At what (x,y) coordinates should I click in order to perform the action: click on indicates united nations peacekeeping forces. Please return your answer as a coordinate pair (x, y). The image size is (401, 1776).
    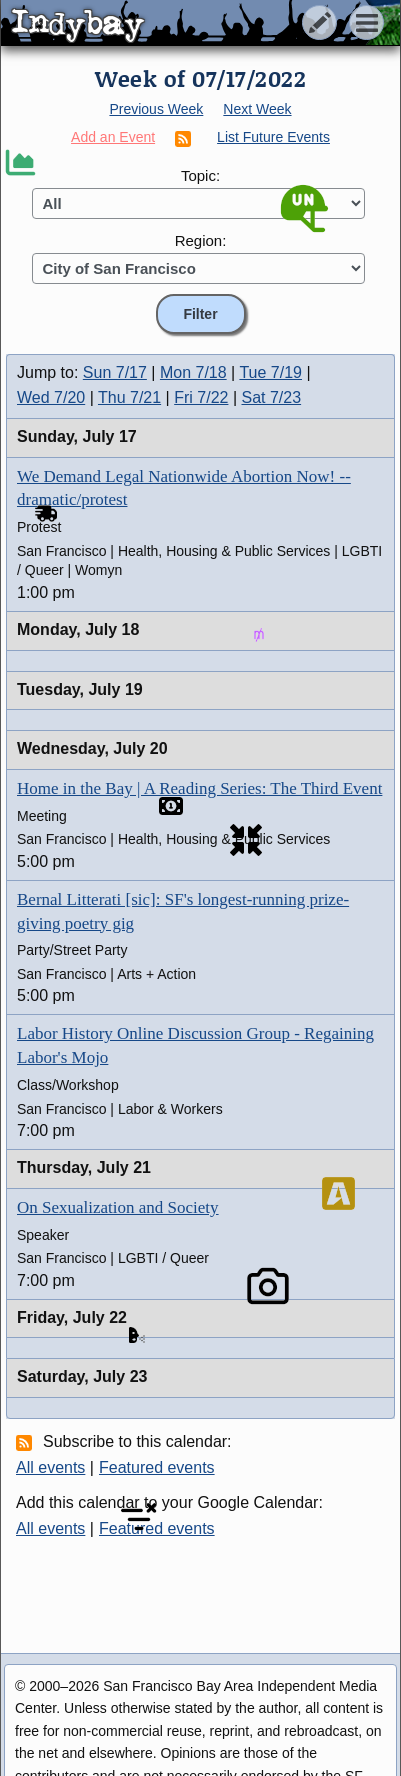
    Looking at the image, I should click on (304, 208).